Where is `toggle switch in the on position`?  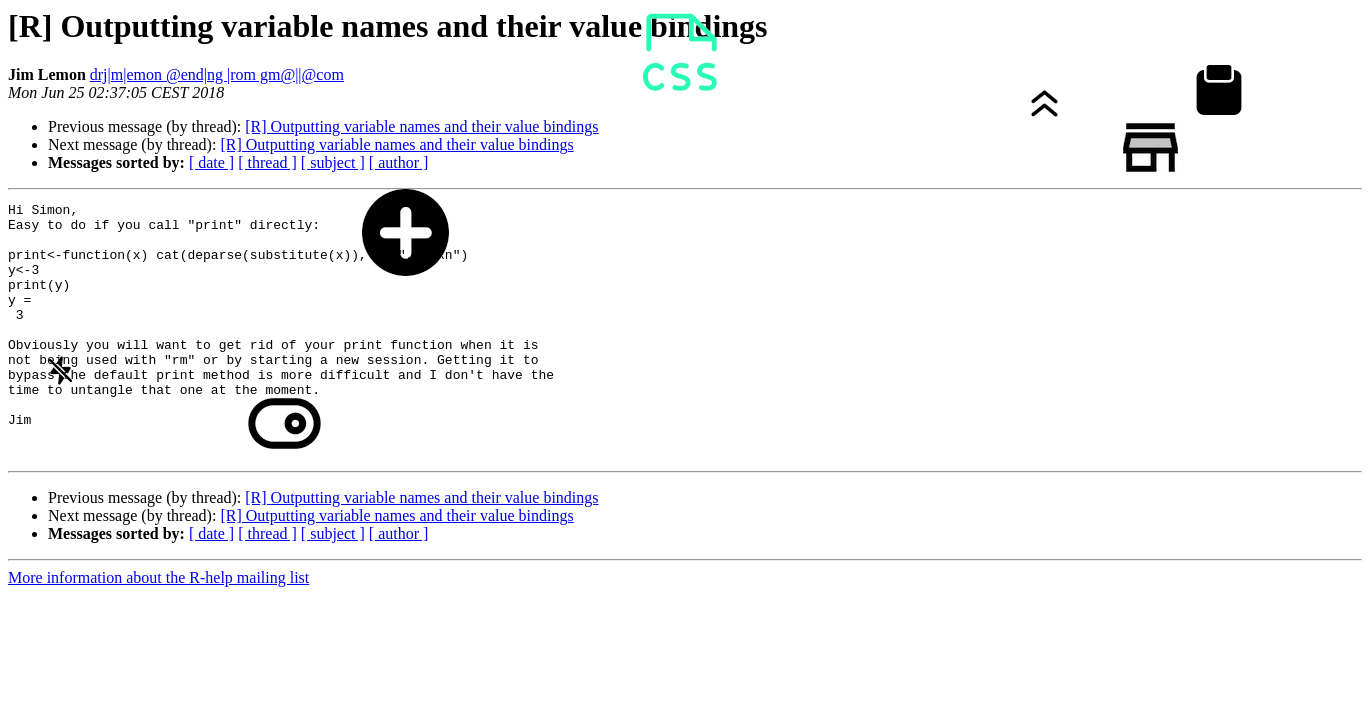
toggle switch in the on position is located at coordinates (284, 423).